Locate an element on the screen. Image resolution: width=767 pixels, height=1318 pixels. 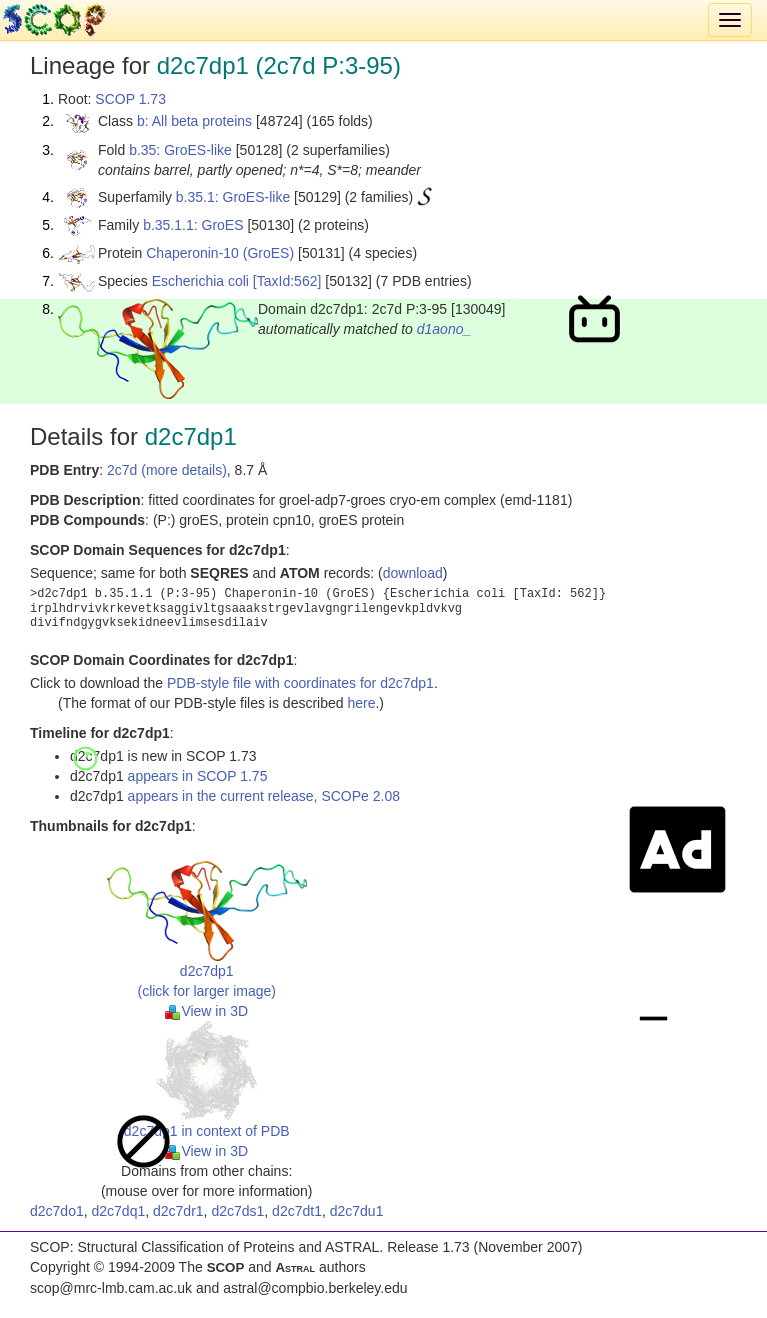
indicates 25% progress or completion status is located at coordinates (85, 758).